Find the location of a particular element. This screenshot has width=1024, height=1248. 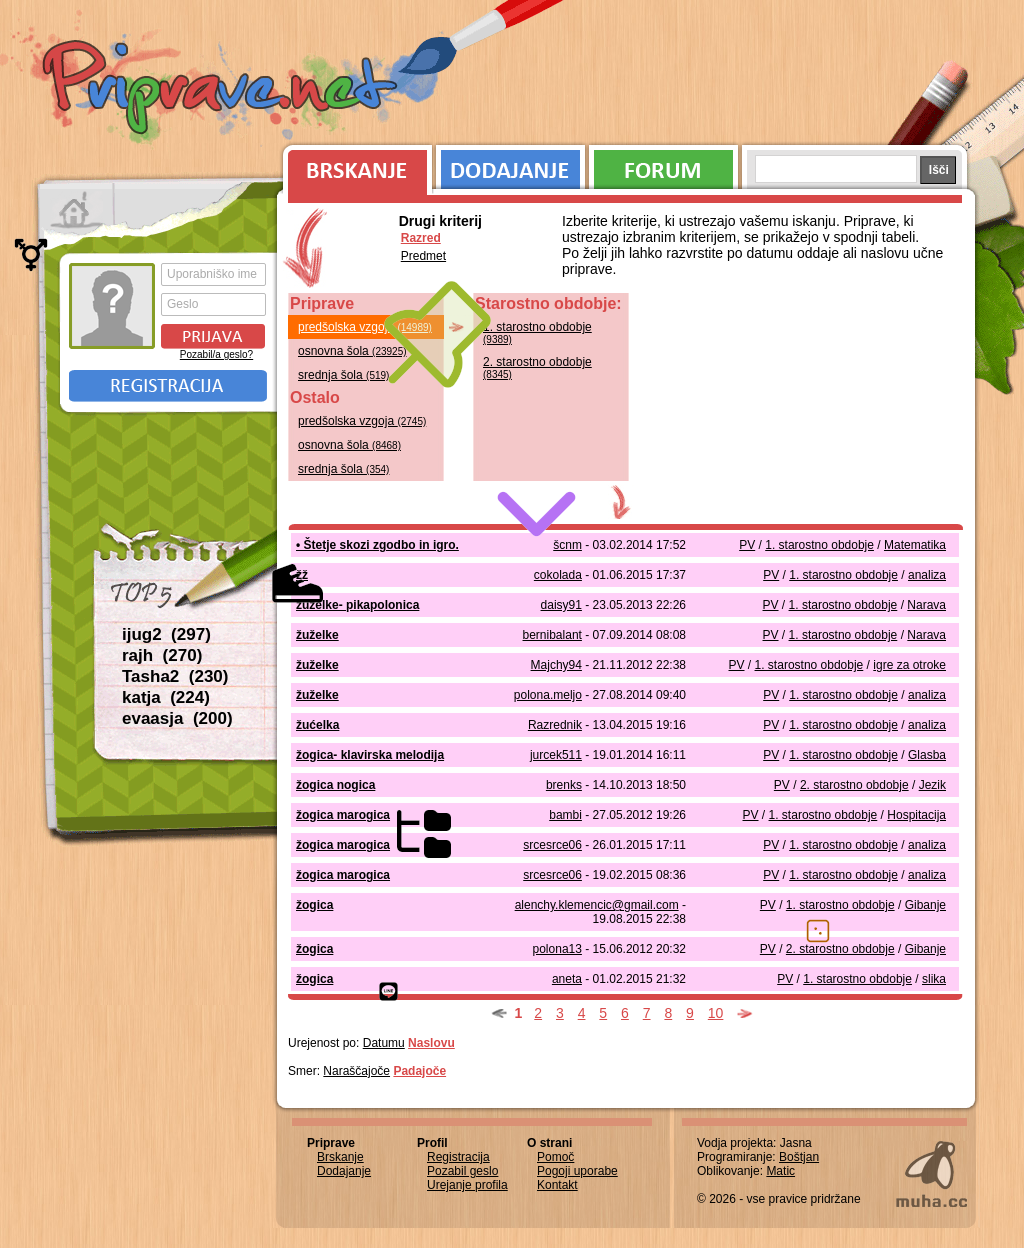

indicates transgender identity or gender diversity is located at coordinates (31, 255).